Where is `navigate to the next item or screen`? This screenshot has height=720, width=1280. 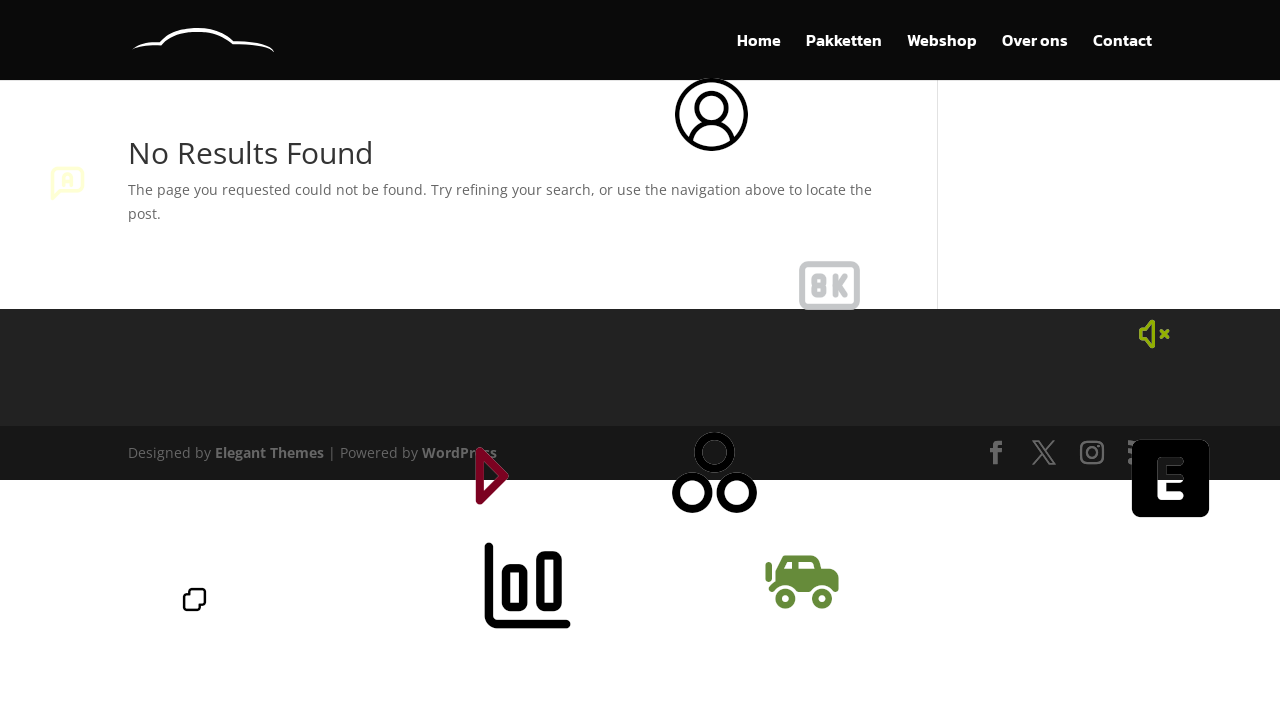 navigate to the next item or screen is located at coordinates (488, 476).